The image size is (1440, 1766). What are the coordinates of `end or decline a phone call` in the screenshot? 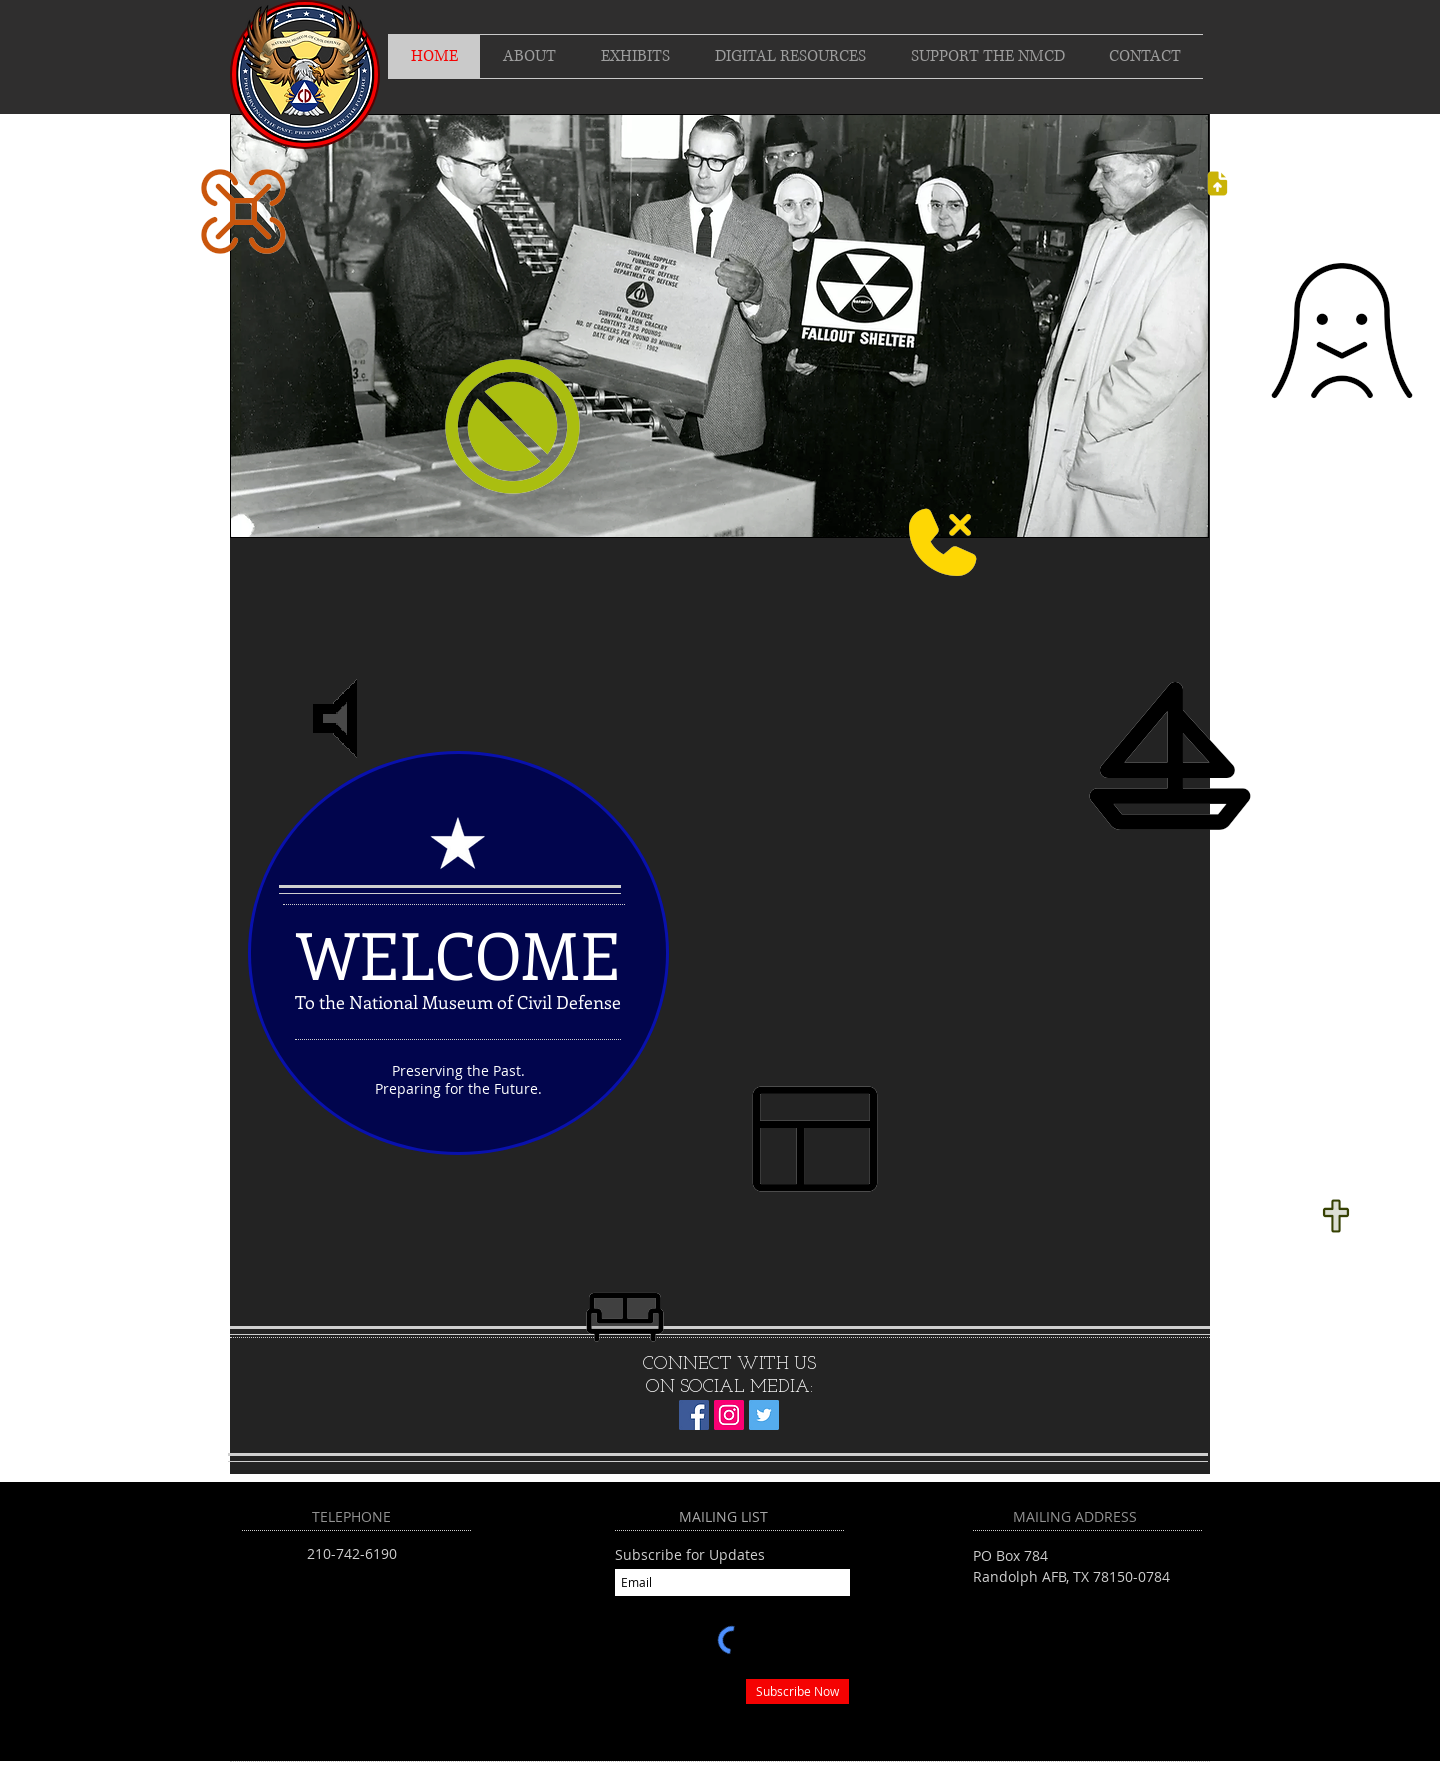 It's located at (944, 541).